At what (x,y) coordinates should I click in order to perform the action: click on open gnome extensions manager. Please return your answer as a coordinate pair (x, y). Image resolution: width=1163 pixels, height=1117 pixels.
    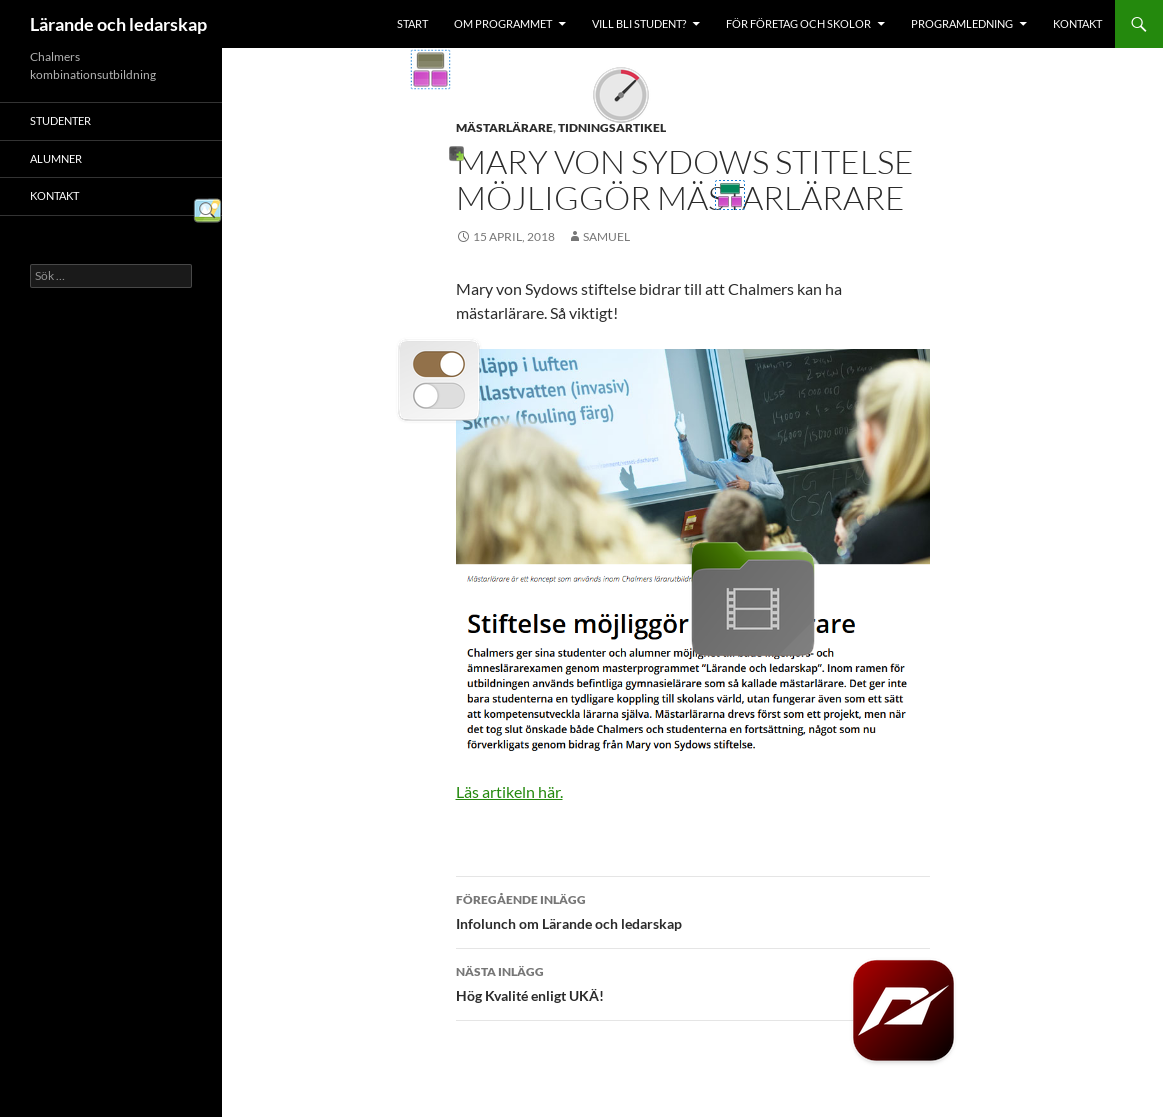
    Looking at the image, I should click on (456, 153).